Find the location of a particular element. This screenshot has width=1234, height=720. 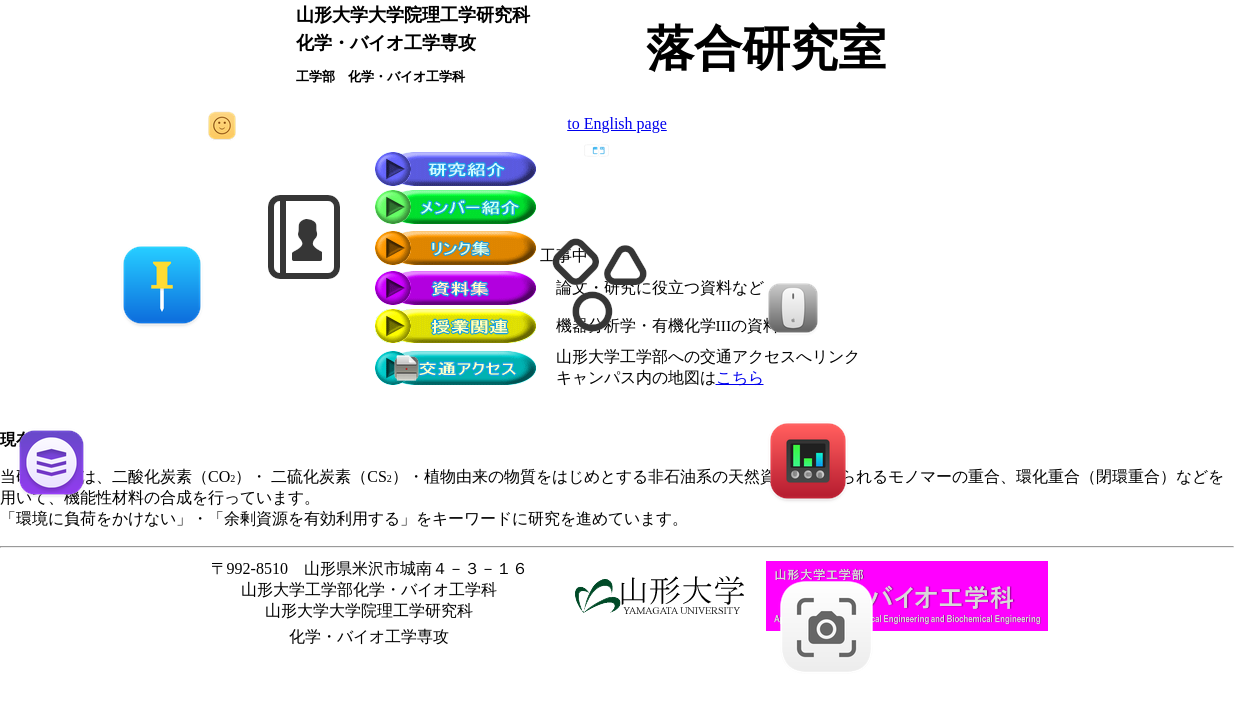

open raider app for document scanning is located at coordinates (406, 368).